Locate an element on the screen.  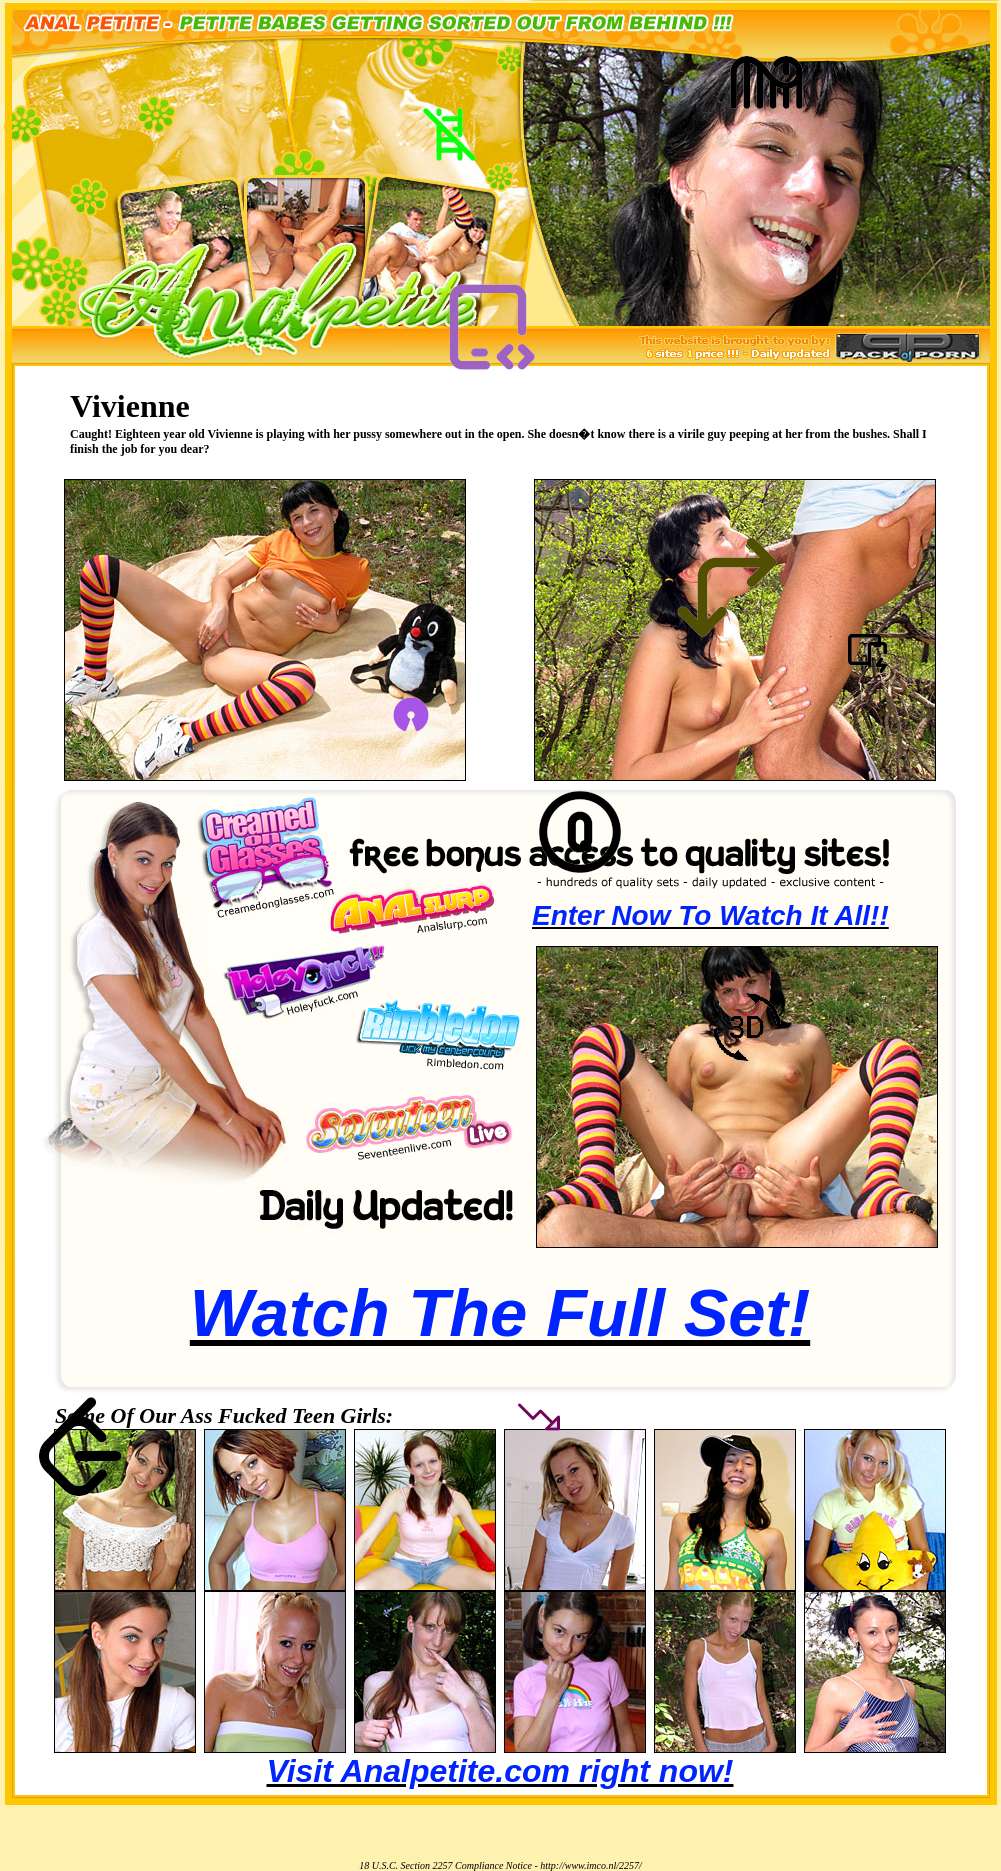
rotate object to view in 3d is located at coordinates (747, 1027).